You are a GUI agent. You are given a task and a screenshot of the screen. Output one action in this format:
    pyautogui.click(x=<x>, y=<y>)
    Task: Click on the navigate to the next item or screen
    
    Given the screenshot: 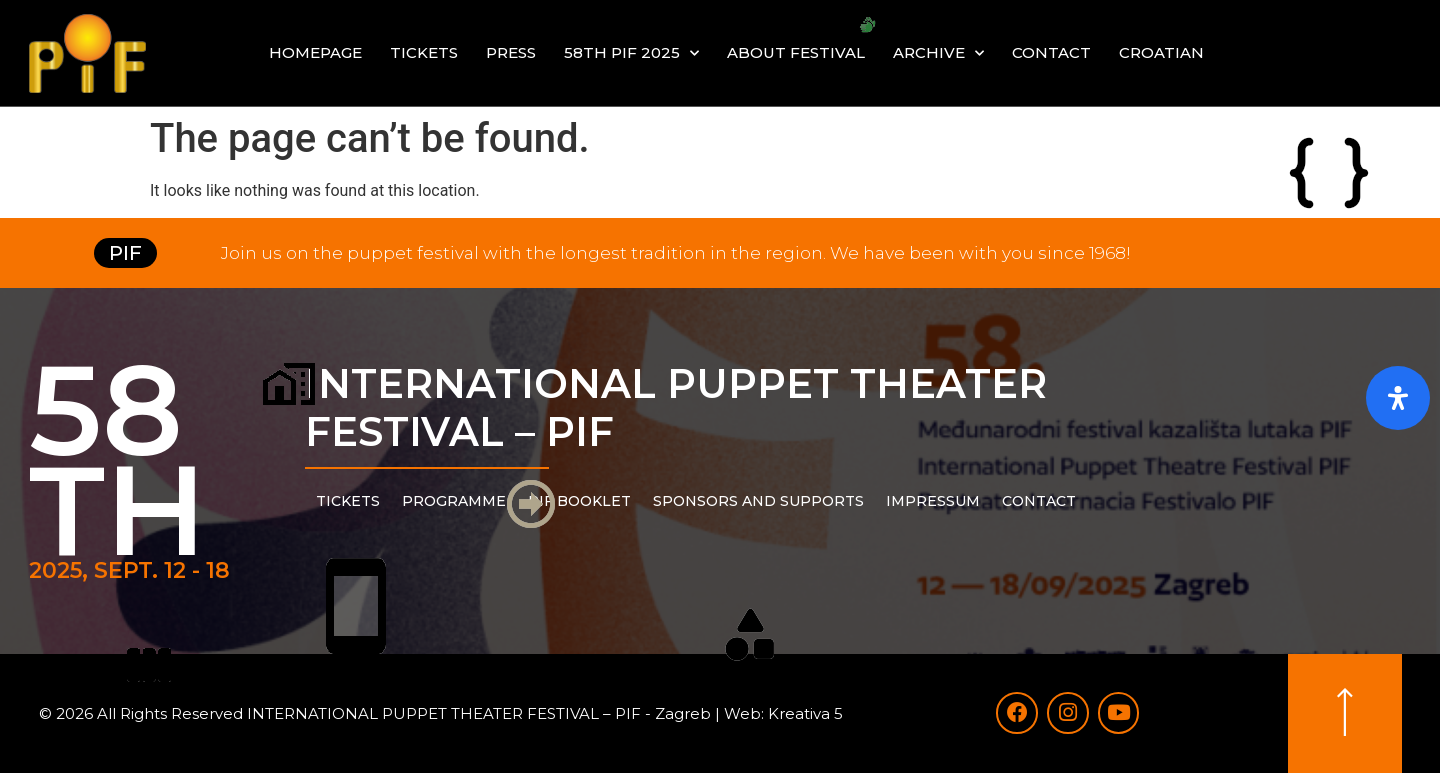 What is the action you would take?
    pyautogui.click(x=531, y=504)
    